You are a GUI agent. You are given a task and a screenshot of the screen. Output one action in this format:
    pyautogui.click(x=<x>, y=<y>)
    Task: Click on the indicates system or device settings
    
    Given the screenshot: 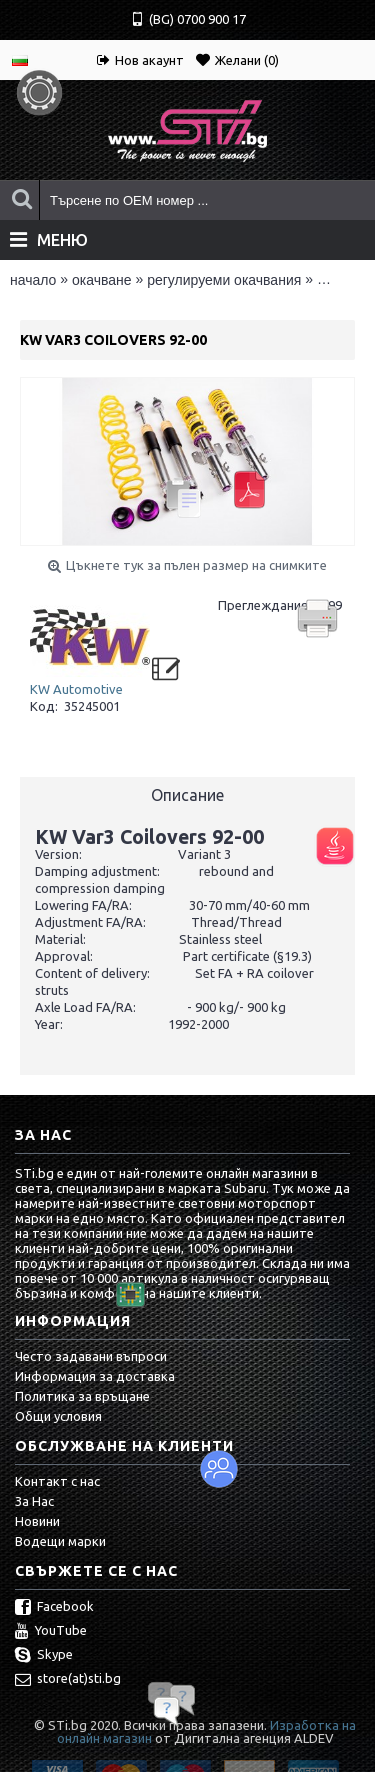 What is the action you would take?
    pyautogui.click(x=39, y=92)
    